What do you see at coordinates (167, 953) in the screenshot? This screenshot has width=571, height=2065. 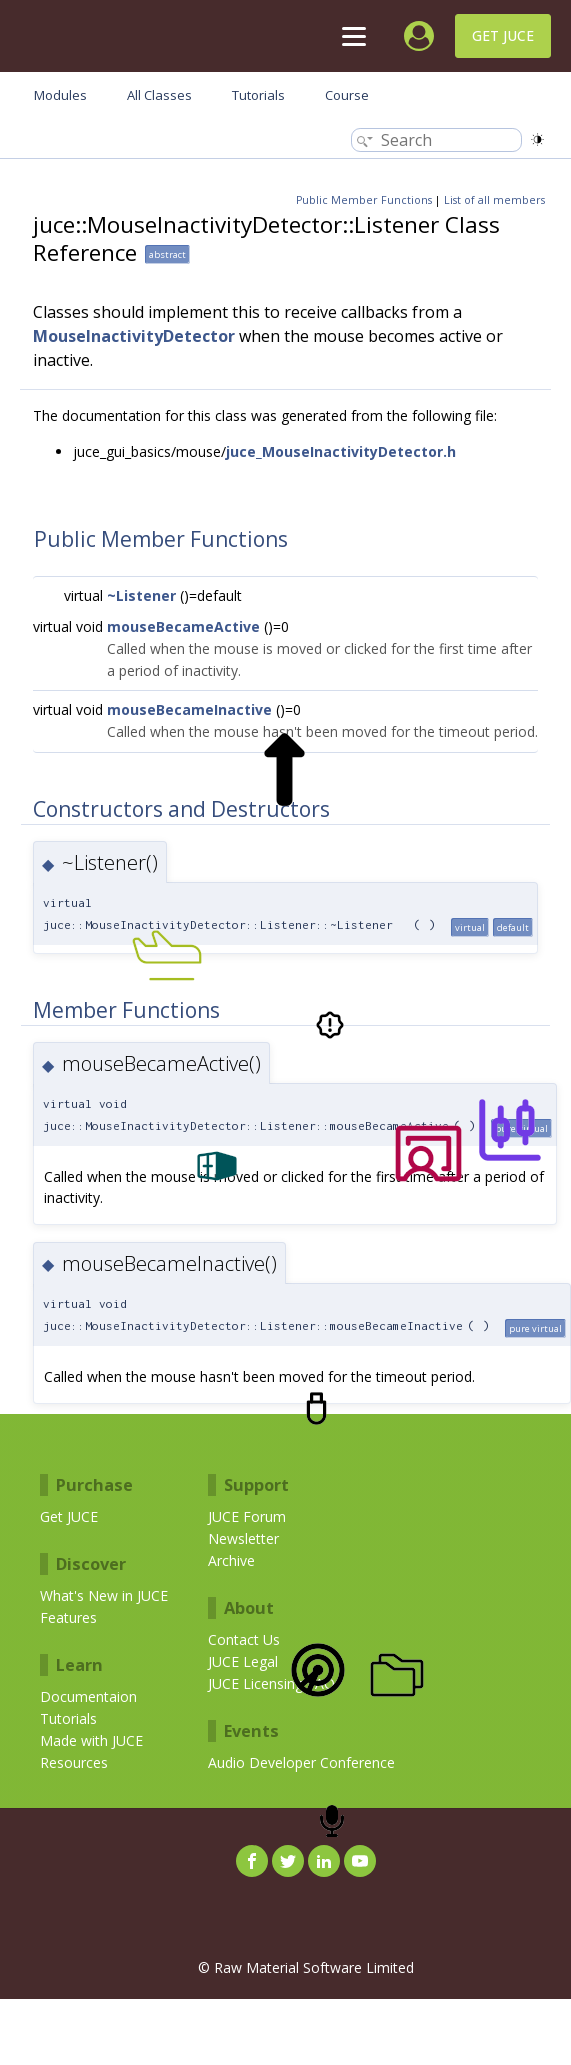 I see `indicates flight mode is active` at bounding box center [167, 953].